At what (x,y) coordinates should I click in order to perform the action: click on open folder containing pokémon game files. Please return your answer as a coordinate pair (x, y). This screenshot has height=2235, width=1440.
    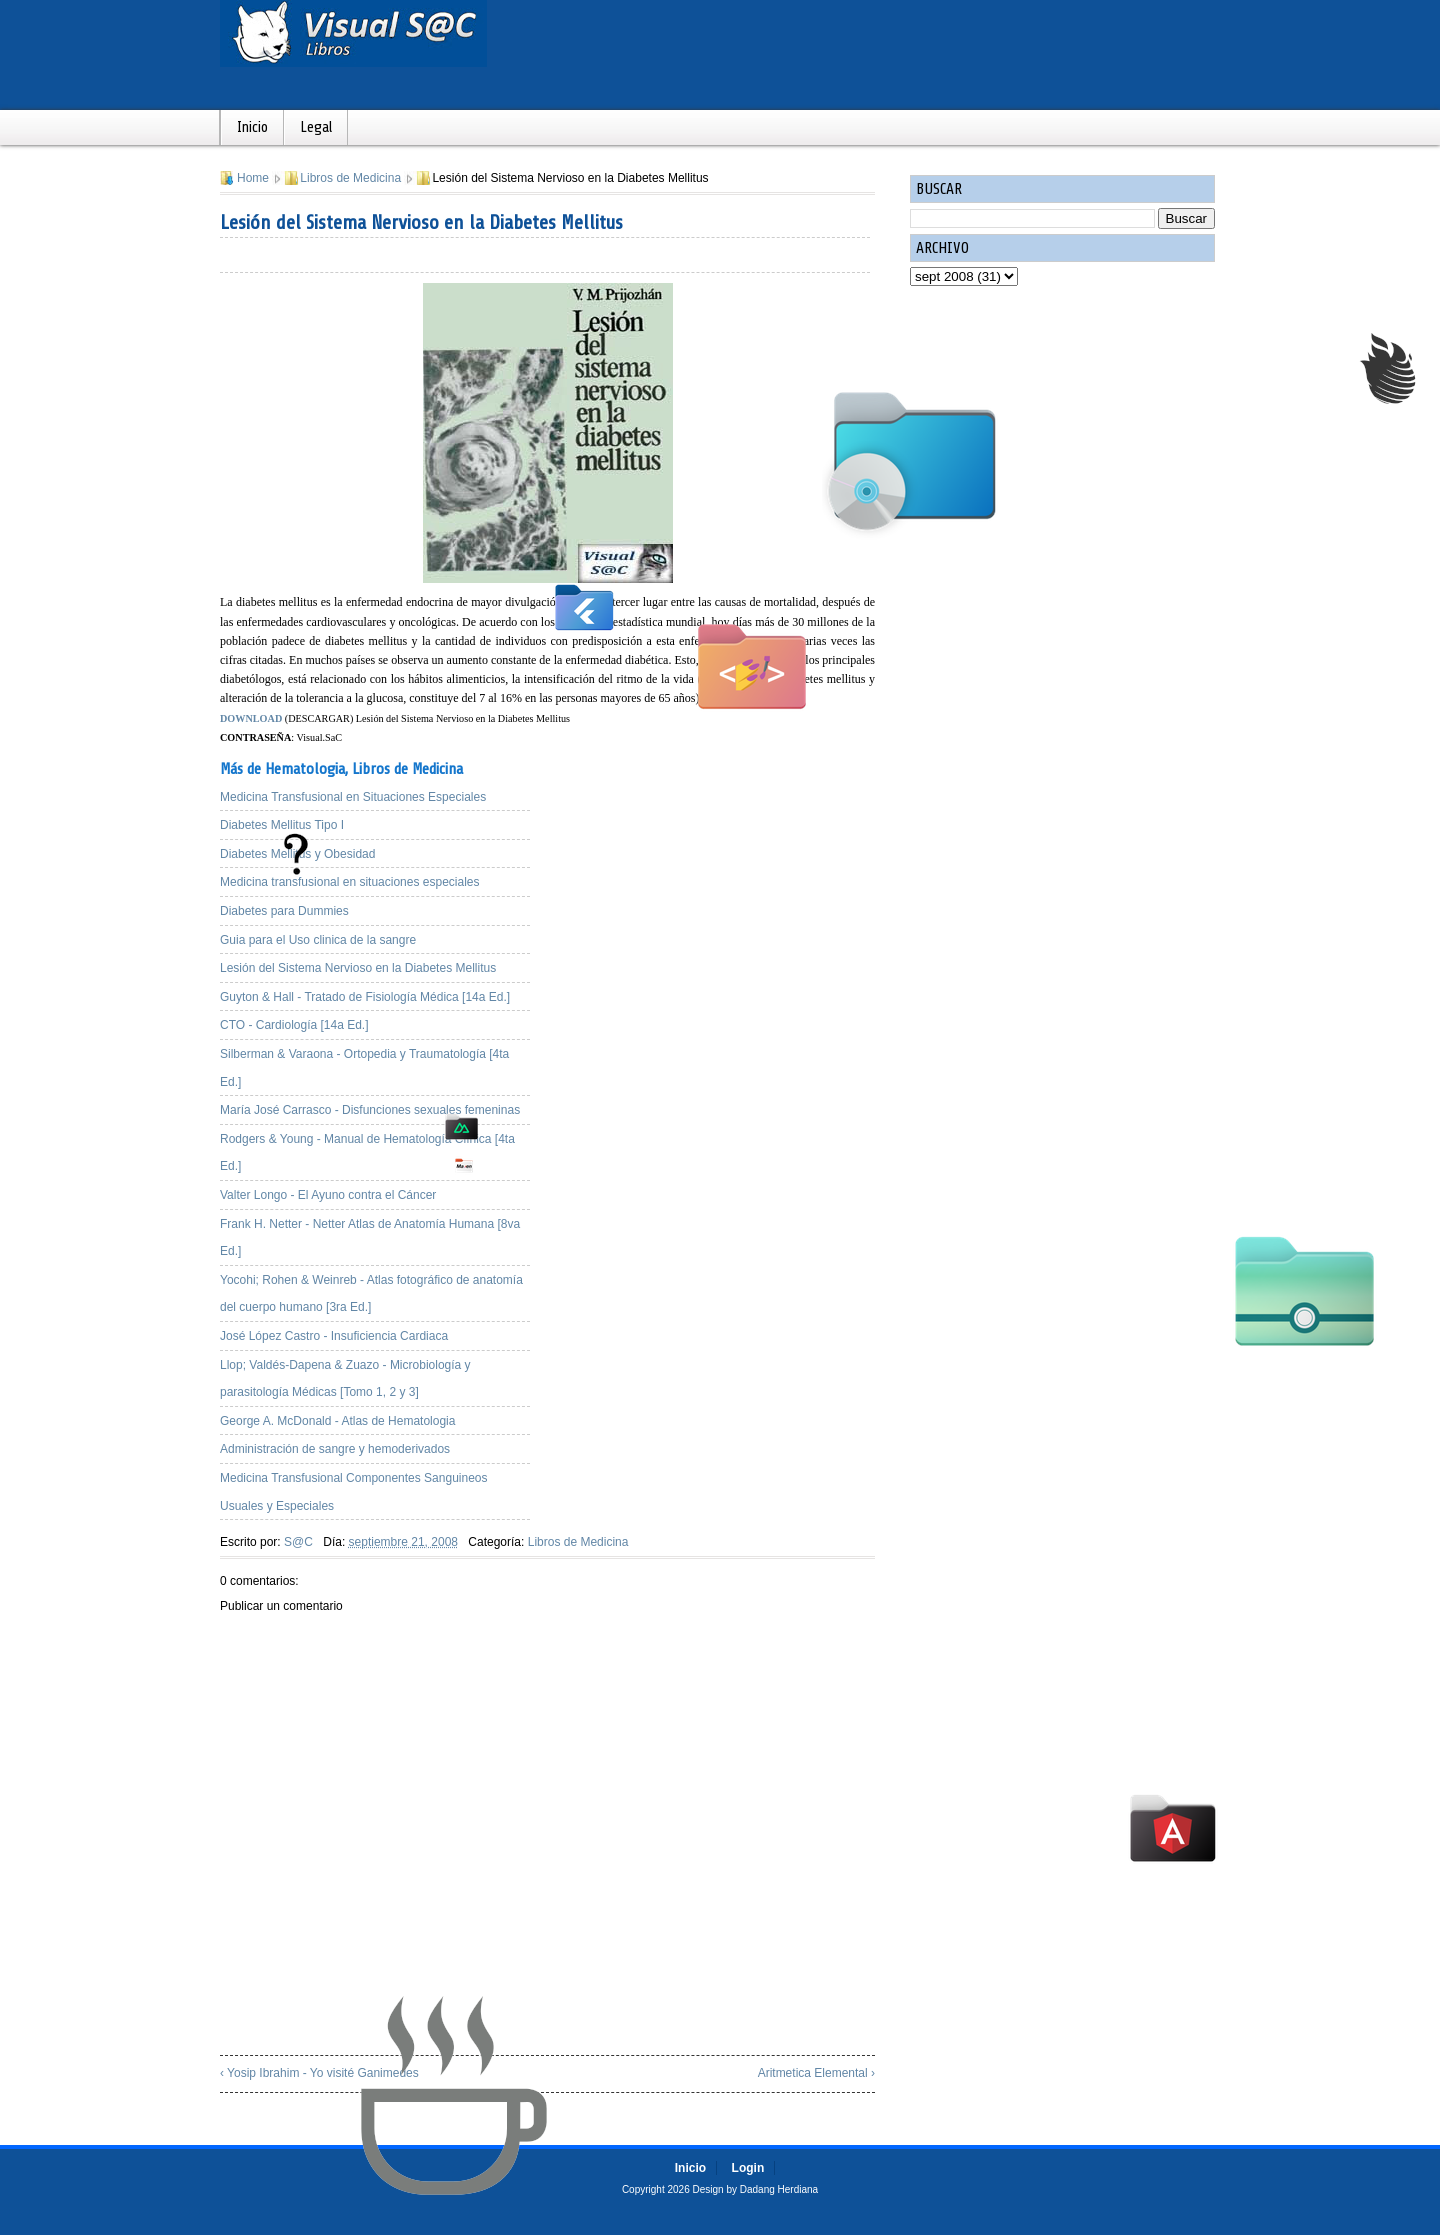
    Looking at the image, I should click on (1304, 1295).